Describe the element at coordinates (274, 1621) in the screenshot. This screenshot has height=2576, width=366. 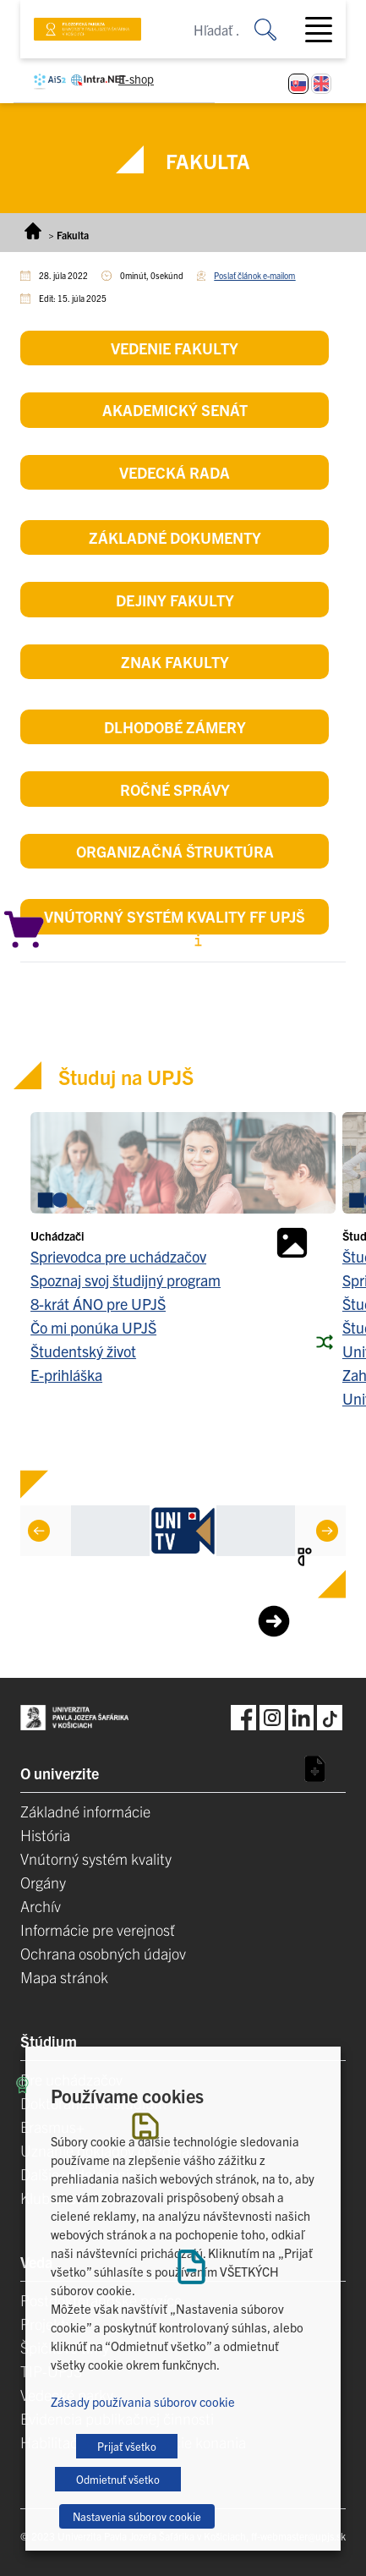
I see `proceed to the next step` at that location.